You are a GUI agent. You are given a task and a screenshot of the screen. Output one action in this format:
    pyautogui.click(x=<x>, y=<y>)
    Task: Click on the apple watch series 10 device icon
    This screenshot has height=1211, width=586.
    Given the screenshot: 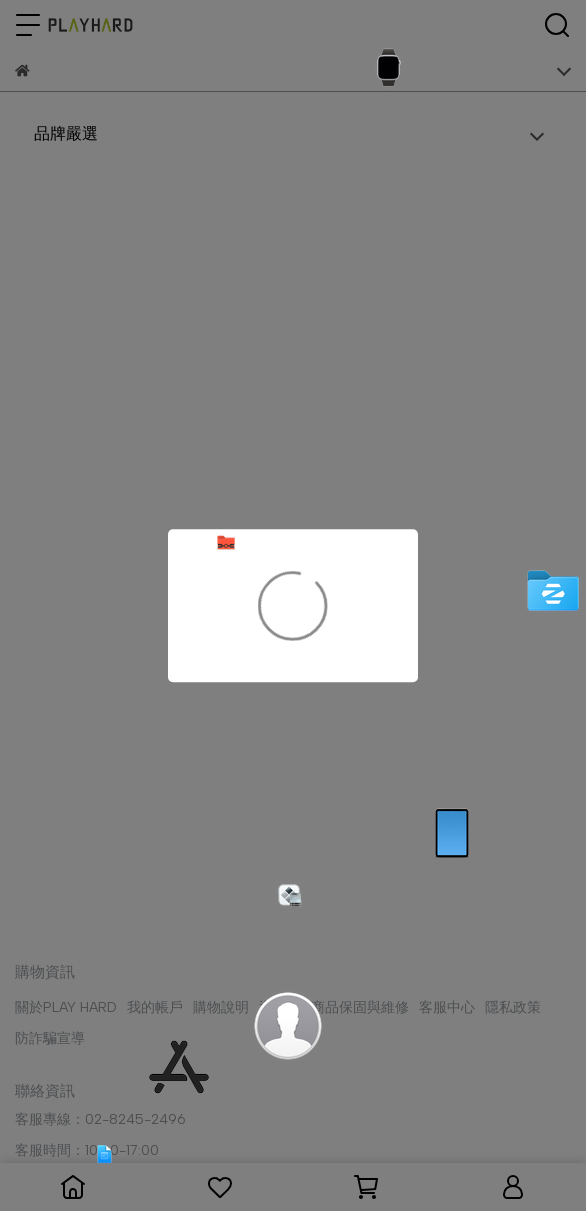 What is the action you would take?
    pyautogui.click(x=388, y=67)
    